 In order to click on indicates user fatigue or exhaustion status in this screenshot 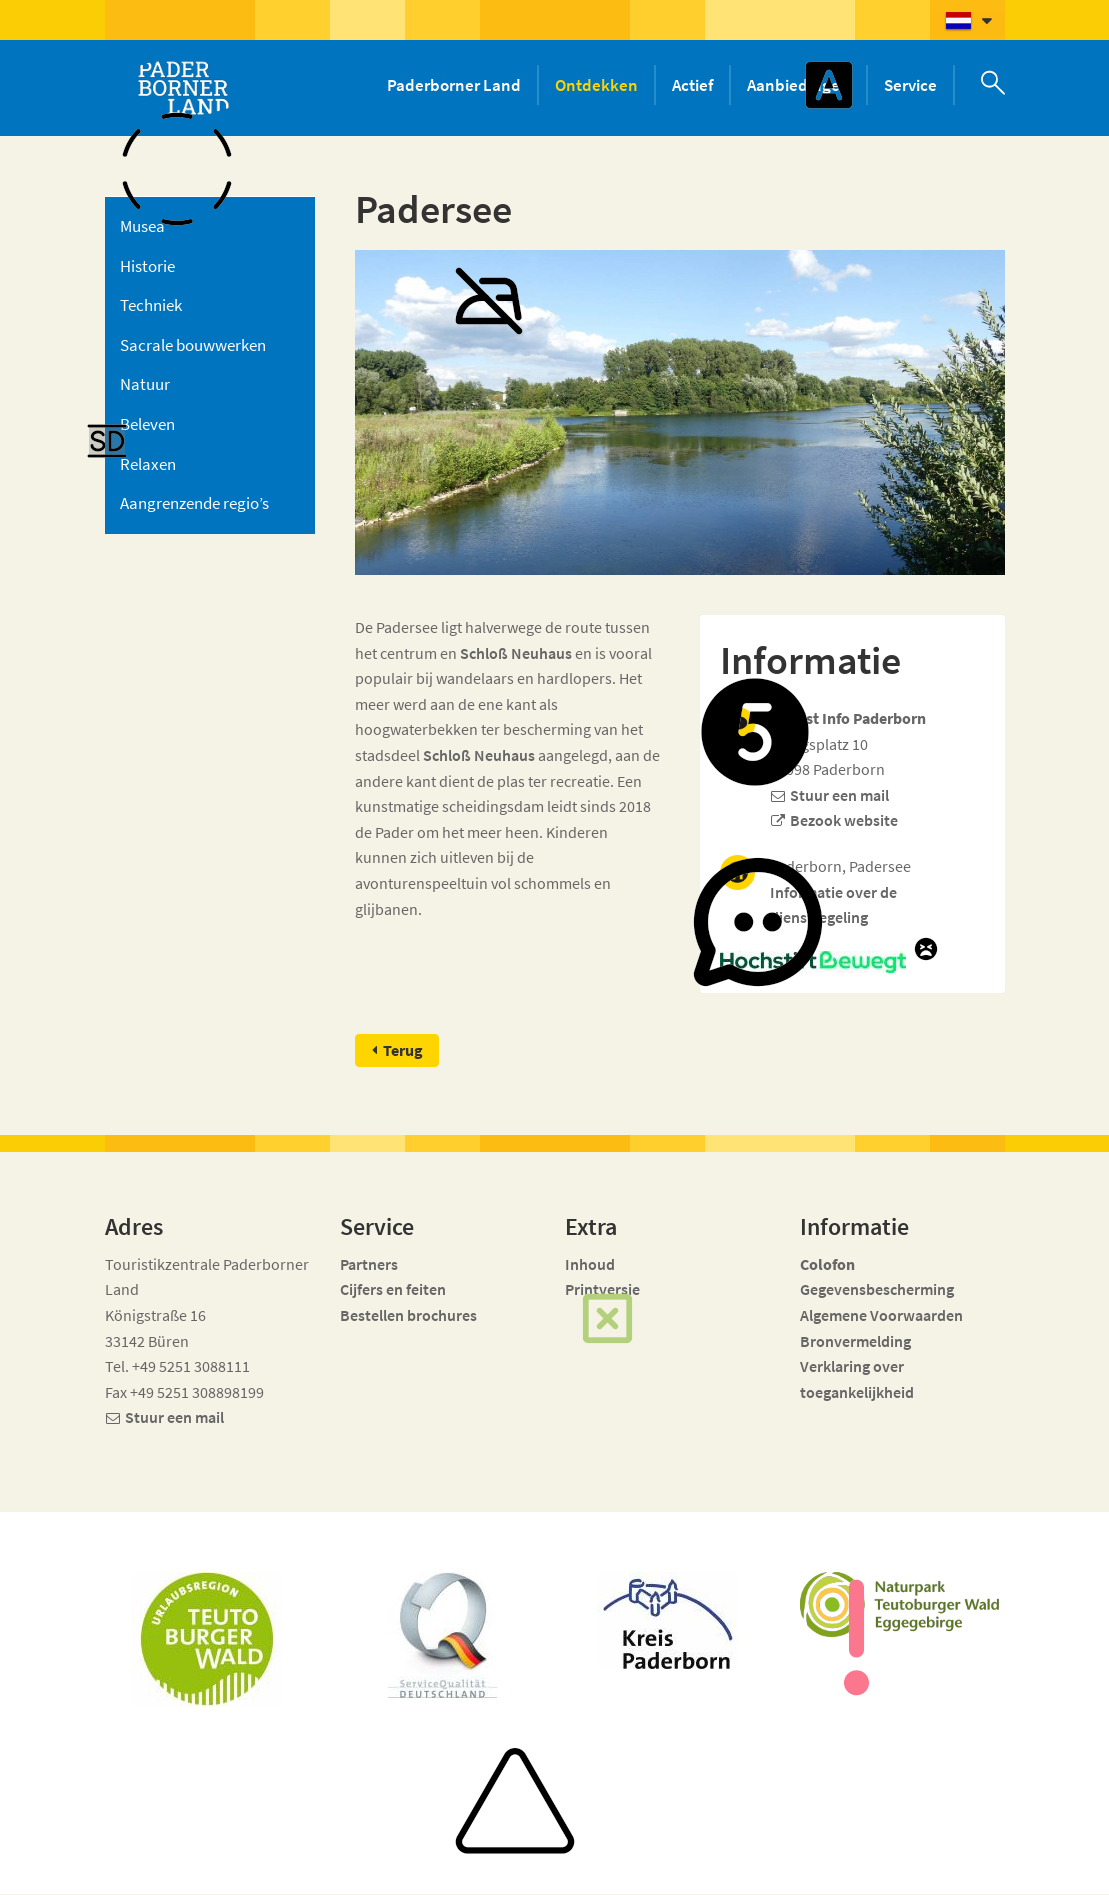, I will do `click(926, 949)`.